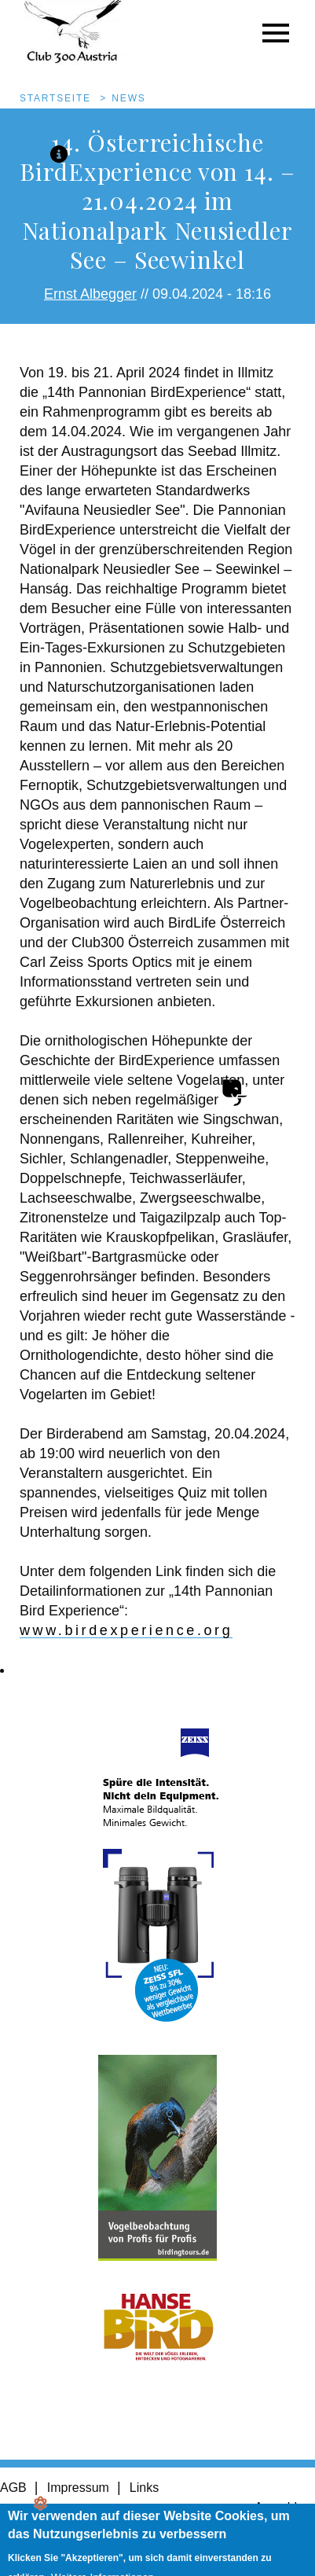 The image size is (315, 2576). Describe the element at coordinates (40, 2503) in the screenshot. I see `access science or chemistry features` at that location.